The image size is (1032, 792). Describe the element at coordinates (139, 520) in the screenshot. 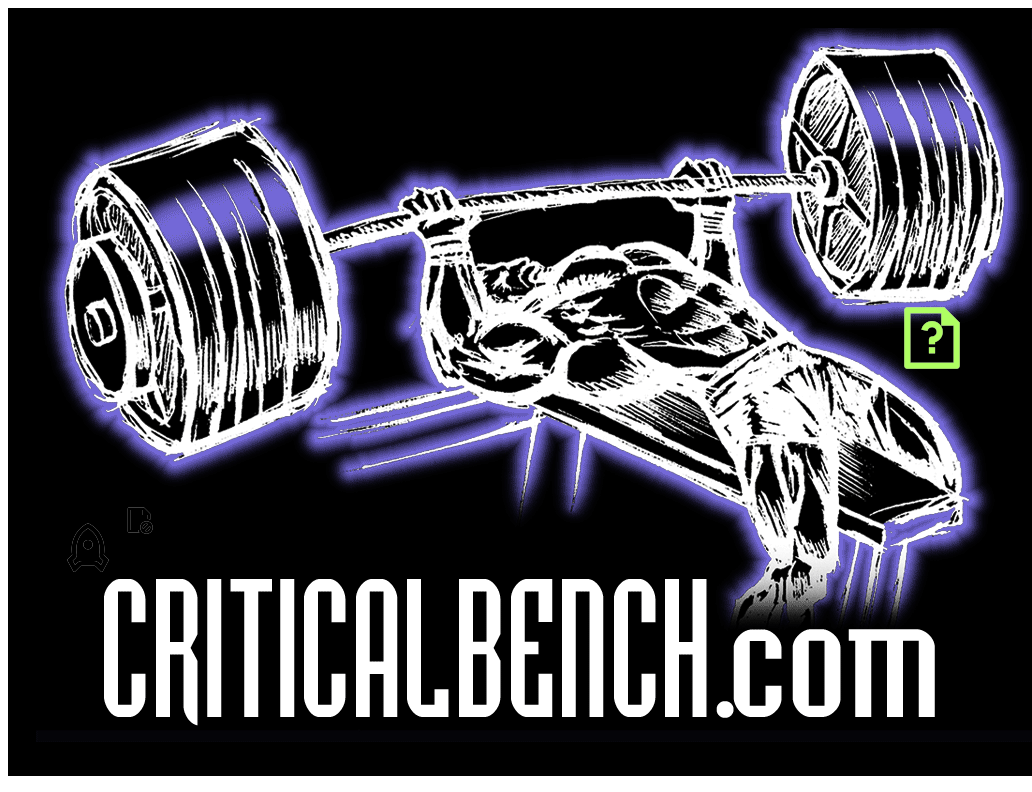

I see `file access denied or restricted` at that location.